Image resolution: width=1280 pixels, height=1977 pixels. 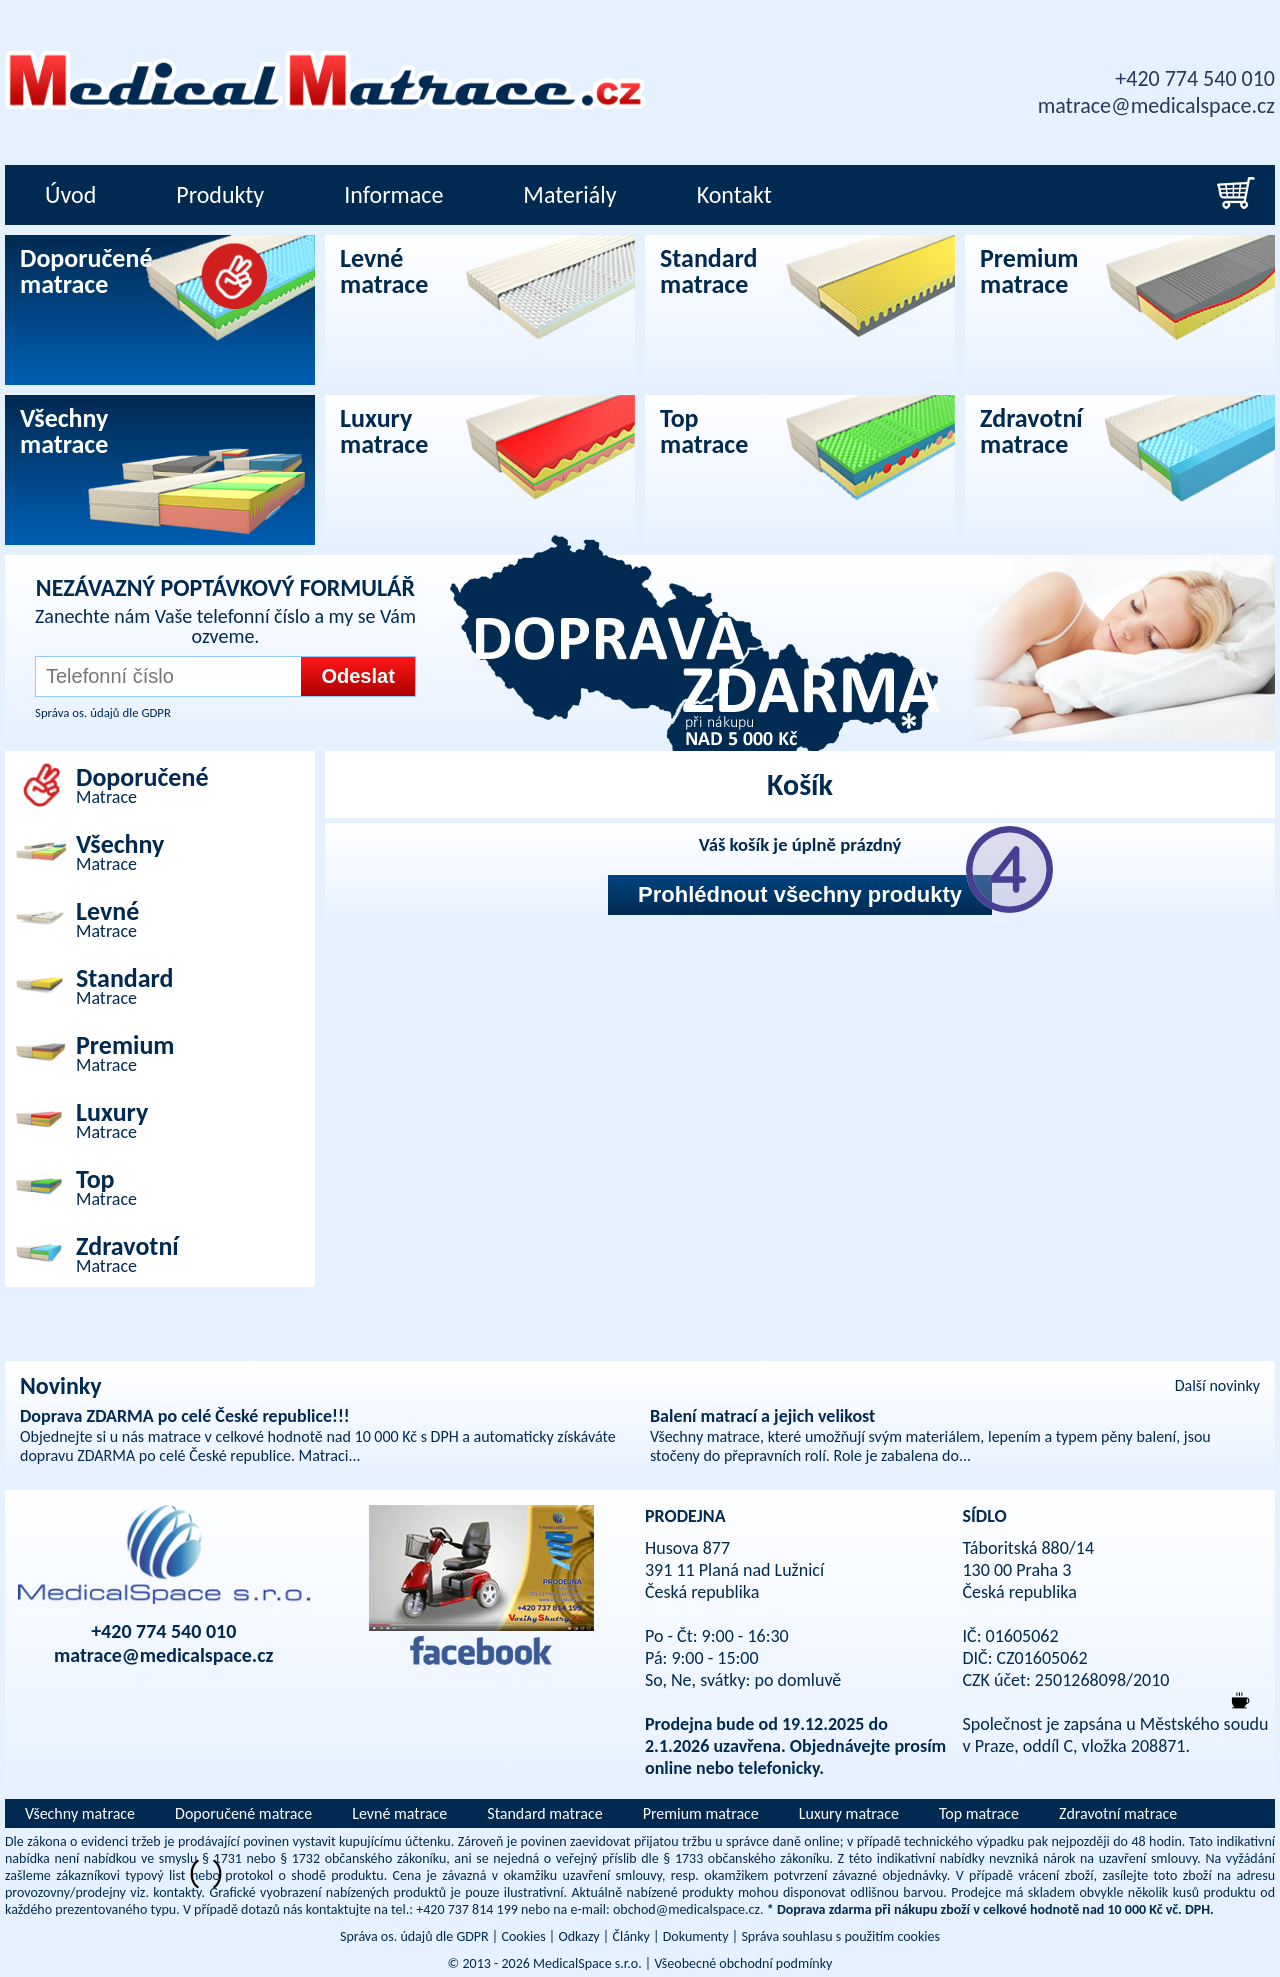 What do you see at coordinates (206, 1874) in the screenshot?
I see `insert parentheses or grouping brackets` at bounding box center [206, 1874].